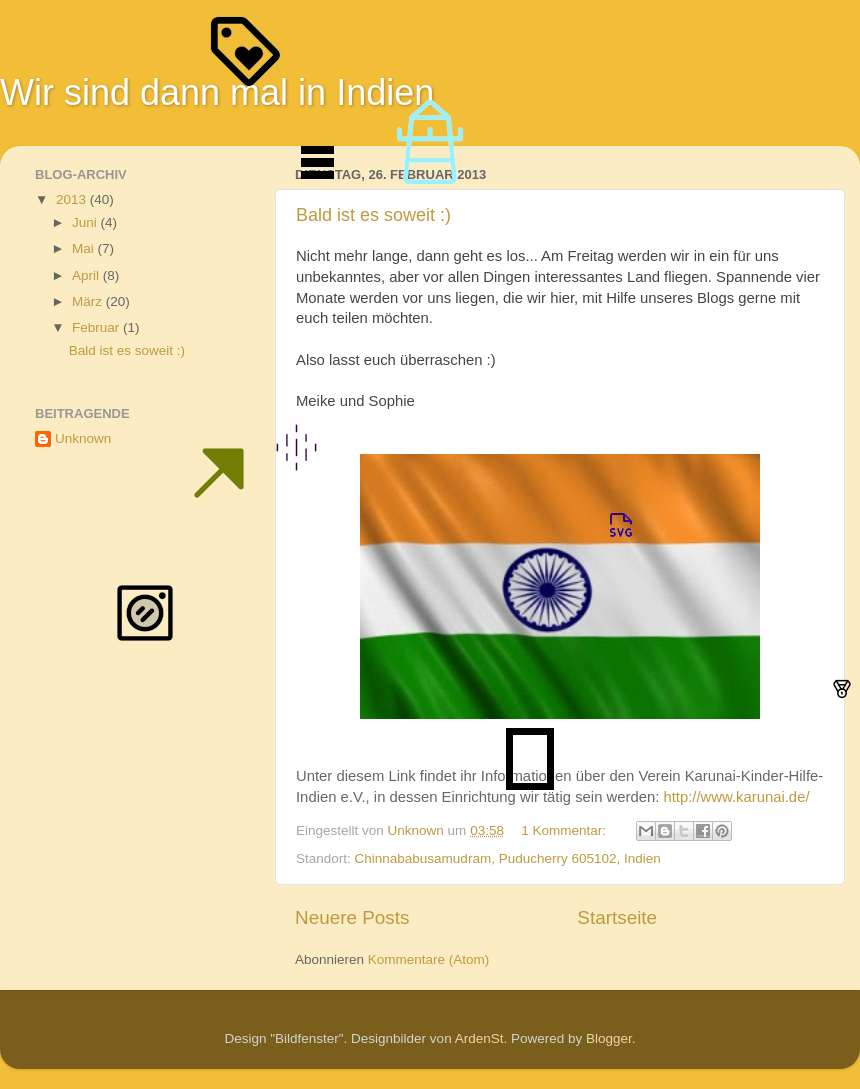 This screenshot has width=860, height=1089. What do you see at coordinates (245, 51) in the screenshot?
I see `view loyalty rewards or points` at bounding box center [245, 51].